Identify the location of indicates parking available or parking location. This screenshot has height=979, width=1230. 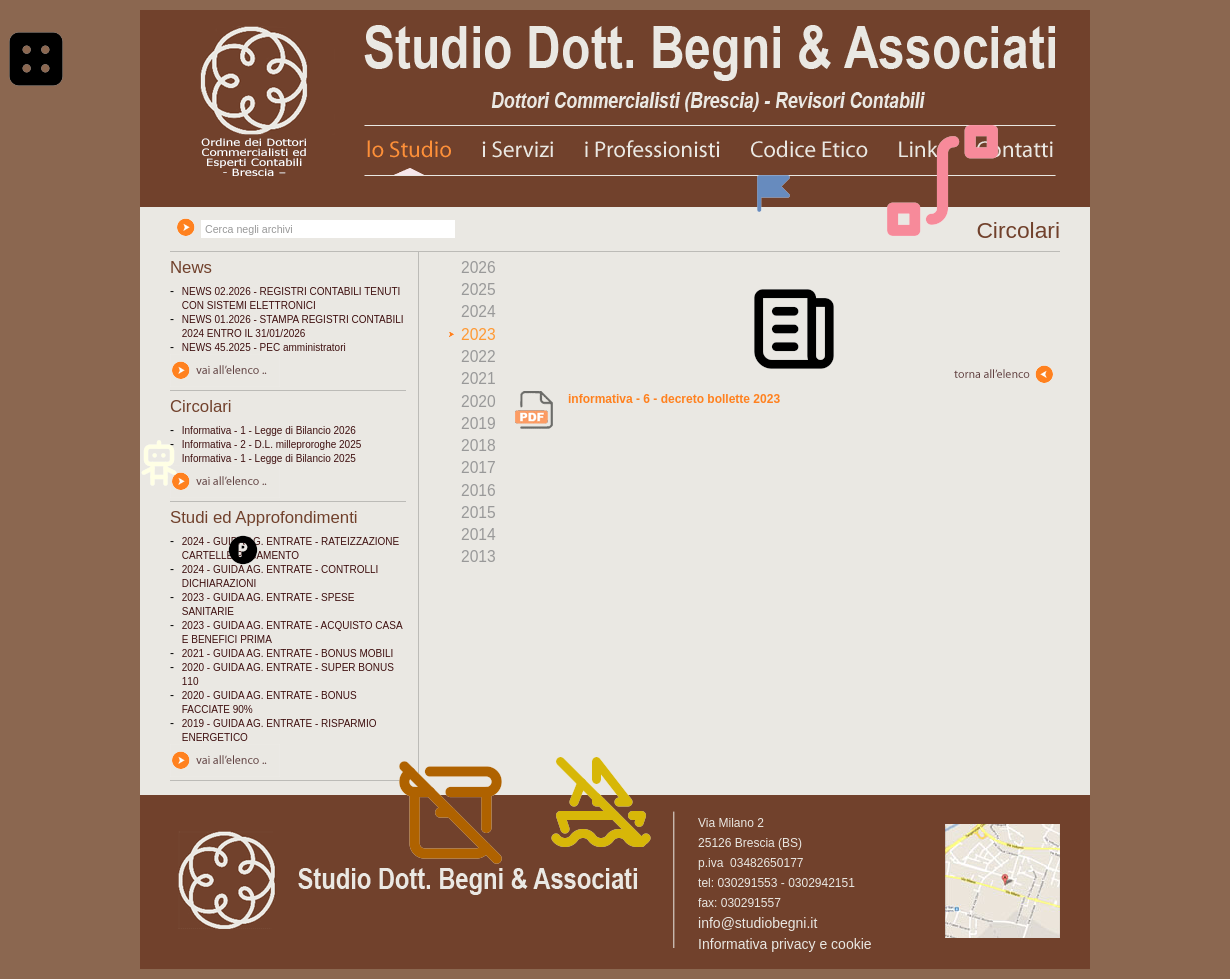
(243, 550).